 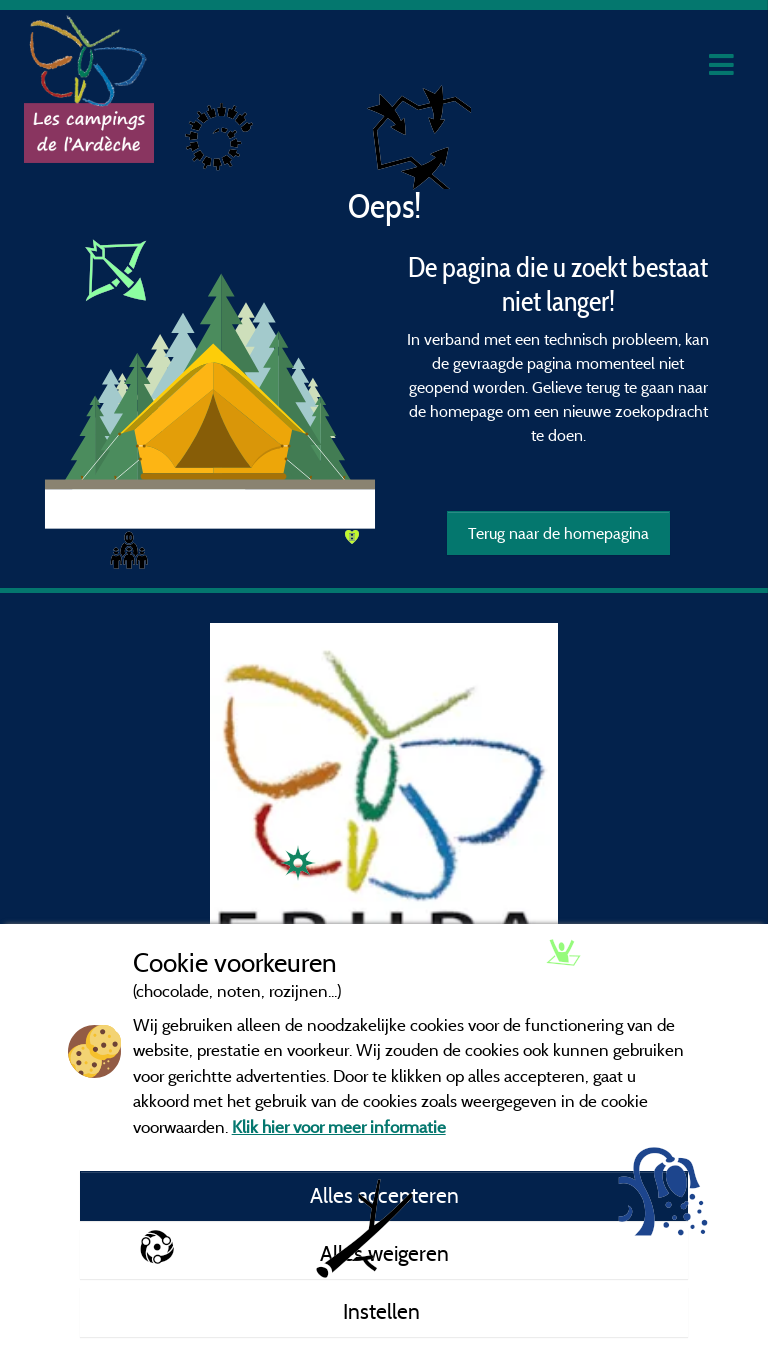 I want to click on indicates a lasting relationship or permanent bond in a game, so click(x=352, y=537).